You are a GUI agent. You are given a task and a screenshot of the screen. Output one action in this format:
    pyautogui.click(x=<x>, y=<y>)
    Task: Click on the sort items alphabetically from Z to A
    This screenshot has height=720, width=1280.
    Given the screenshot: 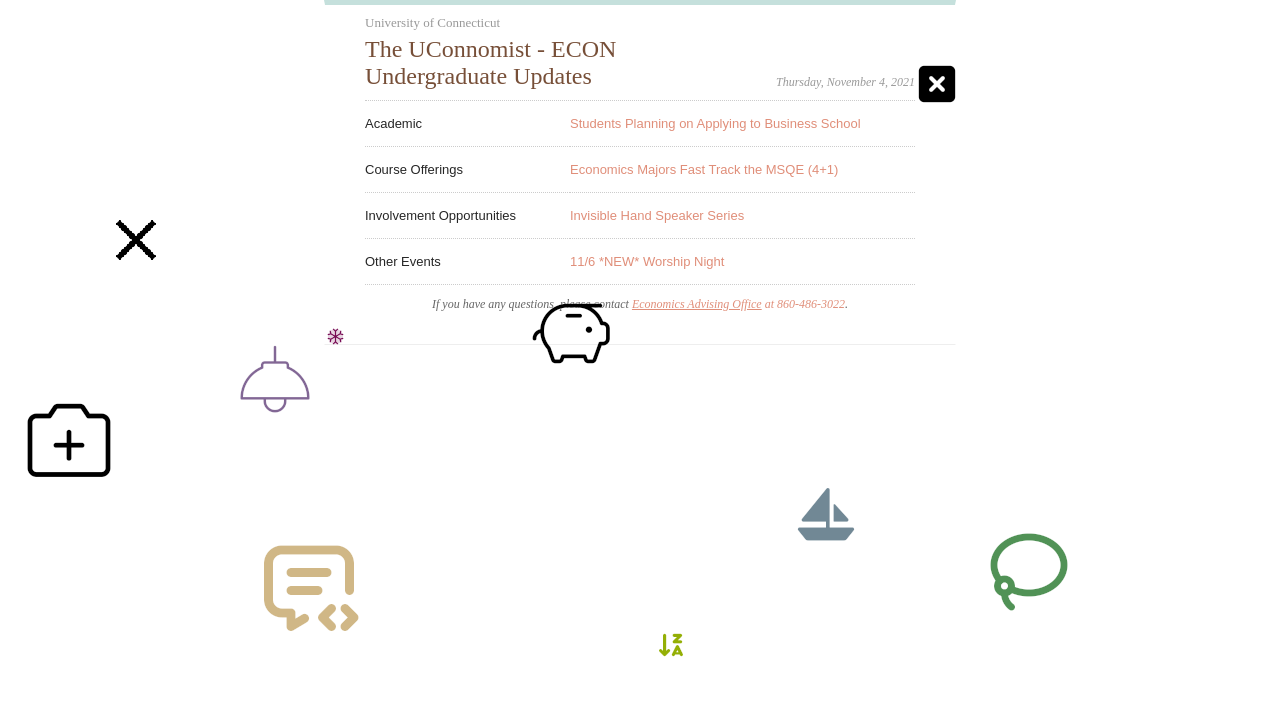 What is the action you would take?
    pyautogui.click(x=671, y=645)
    